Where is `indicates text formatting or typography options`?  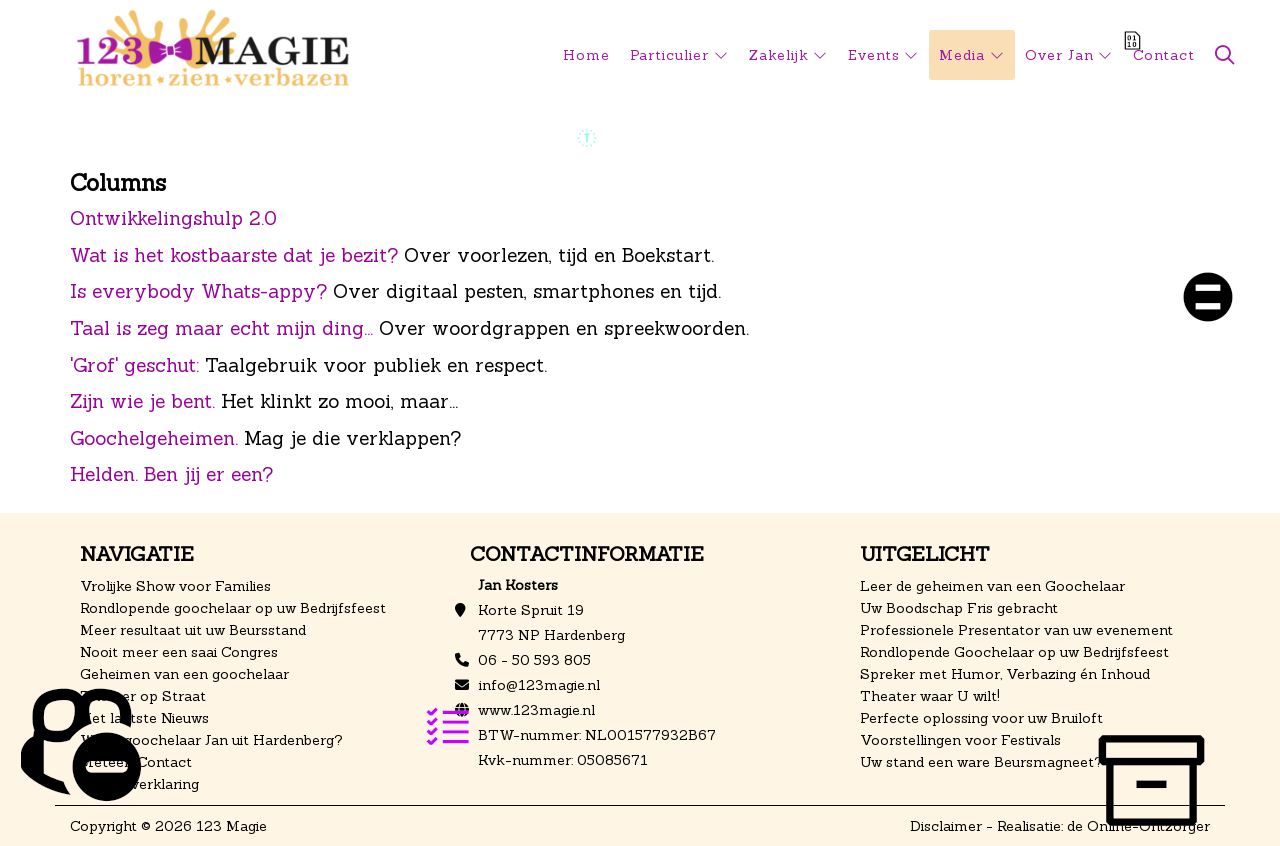
indicates text formatting or typography options is located at coordinates (587, 138).